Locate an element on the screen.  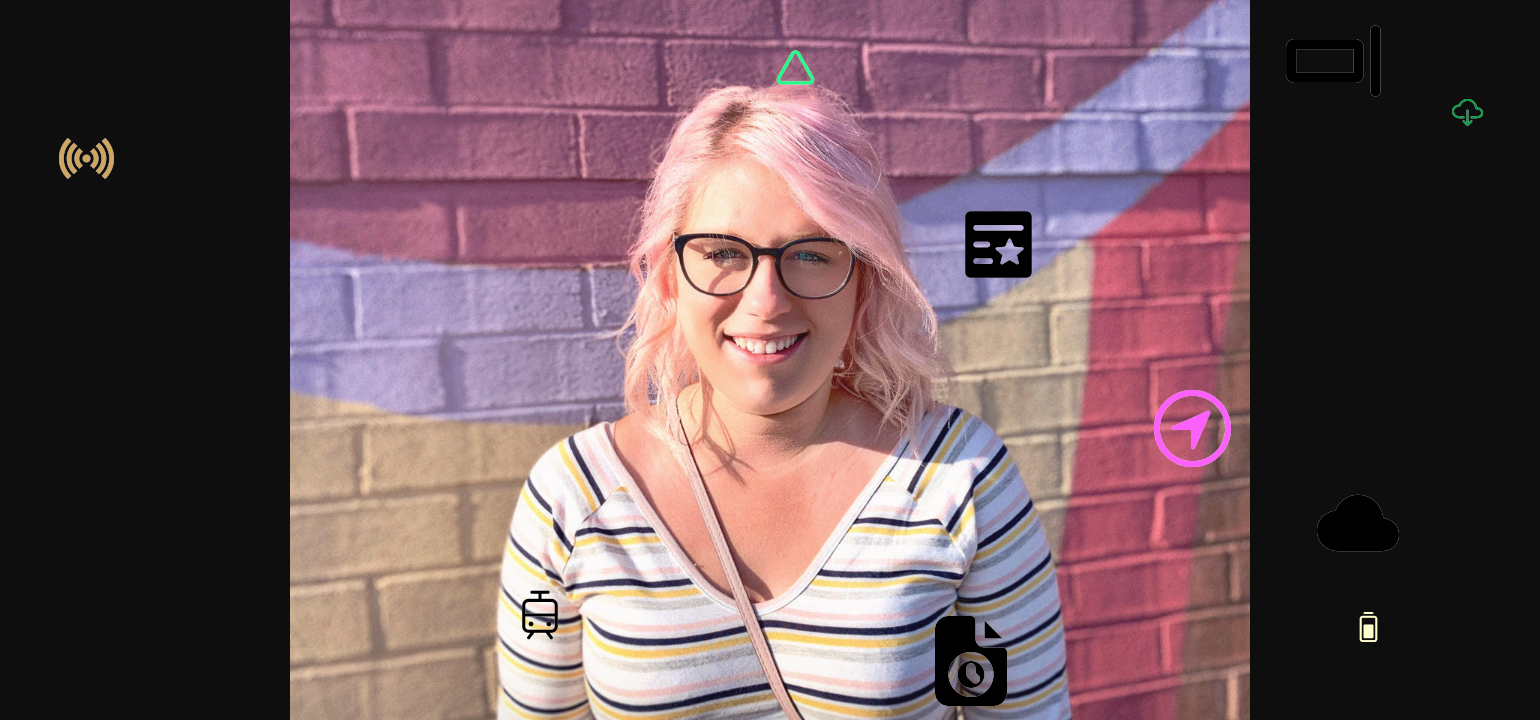
download file from cloud storage is located at coordinates (1467, 112).